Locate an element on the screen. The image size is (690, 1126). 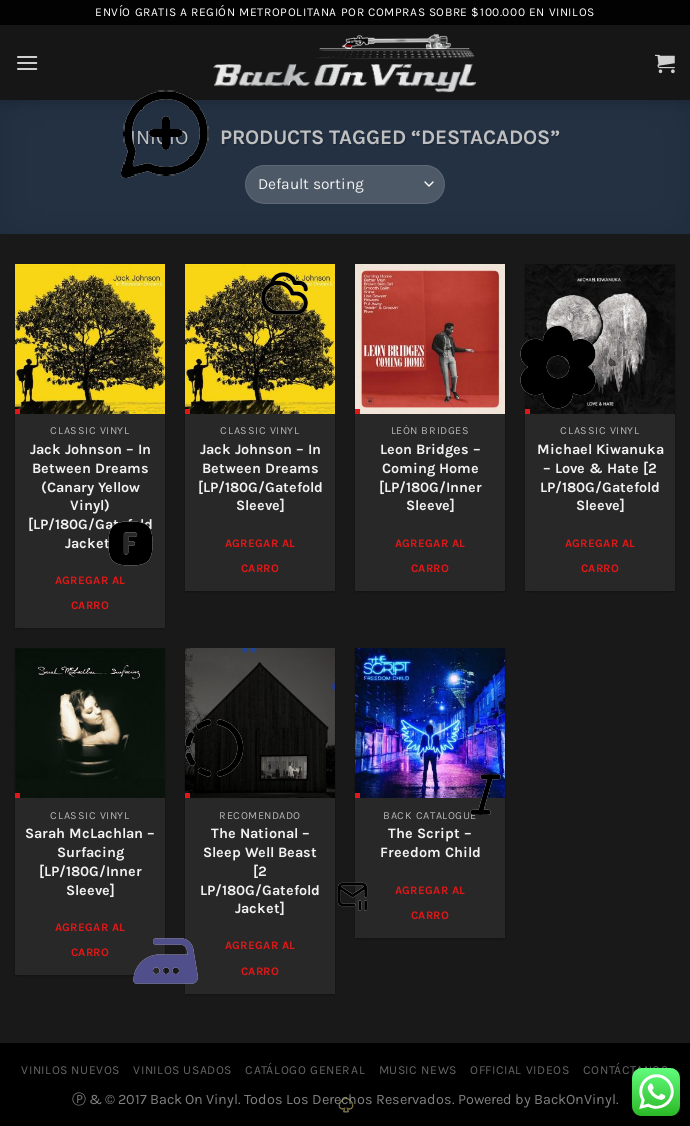
indicates loading or processing in progress is located at coordinates (214, 748).